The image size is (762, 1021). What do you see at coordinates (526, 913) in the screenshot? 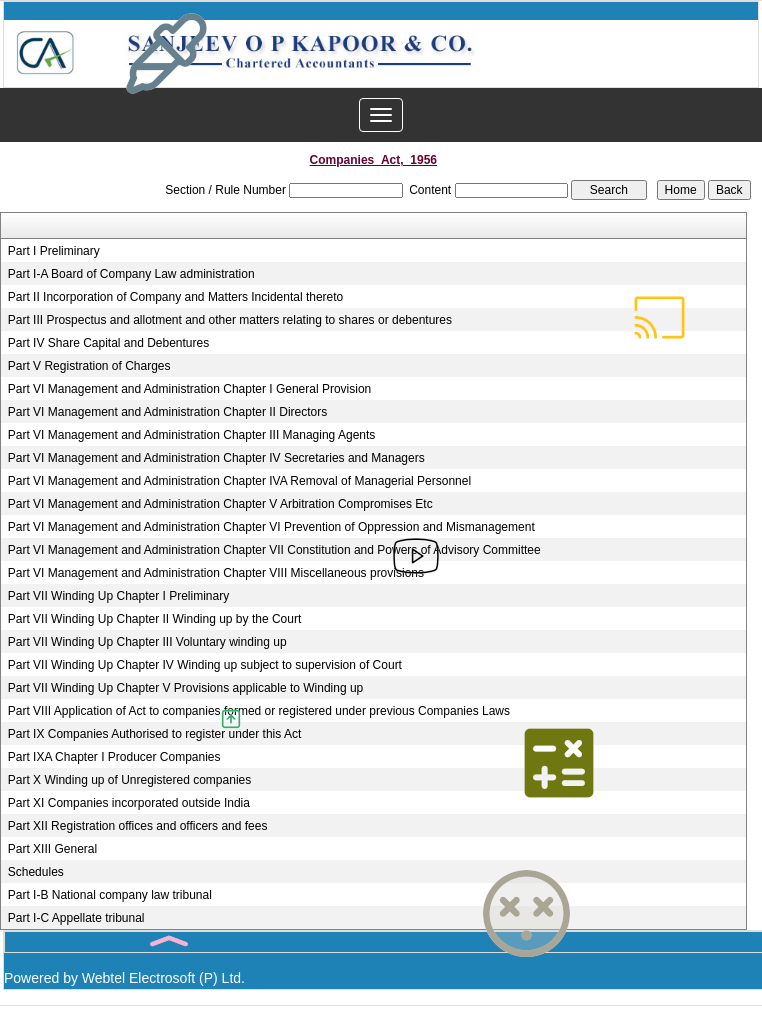
I see `indicates an error or failed action` at bounding box center [526, 913].